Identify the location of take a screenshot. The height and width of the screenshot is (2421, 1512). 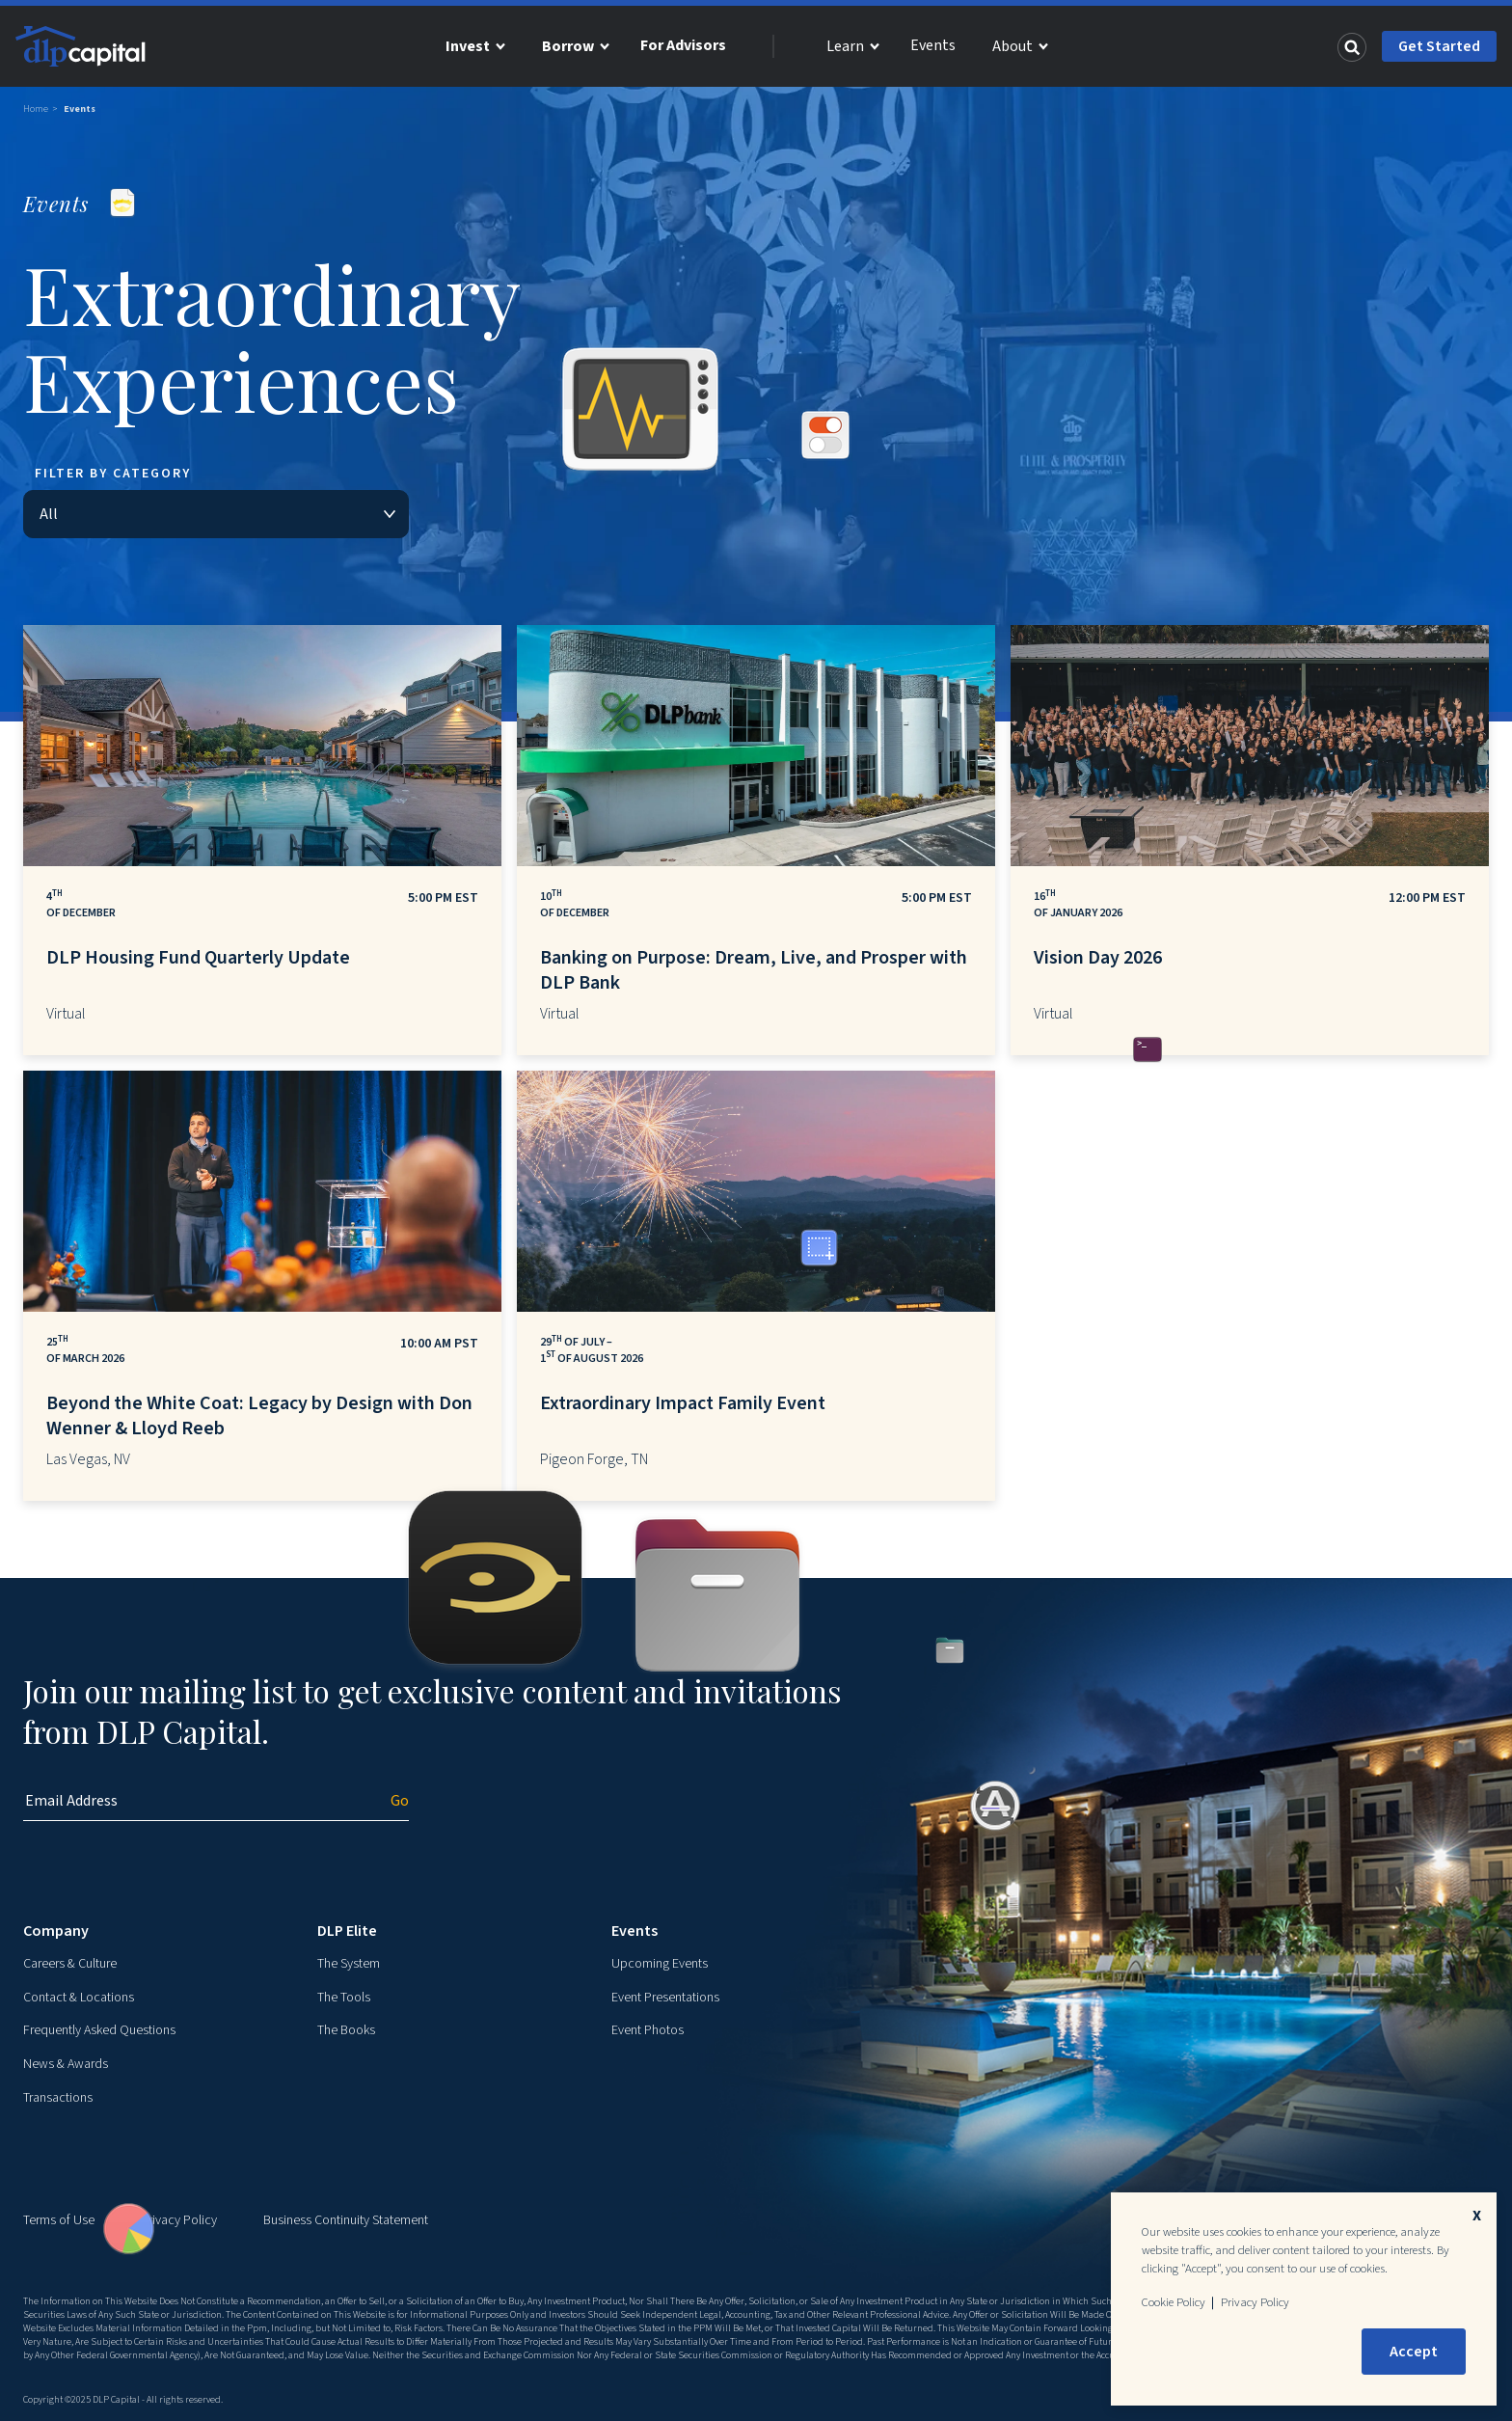
(819, 1247).